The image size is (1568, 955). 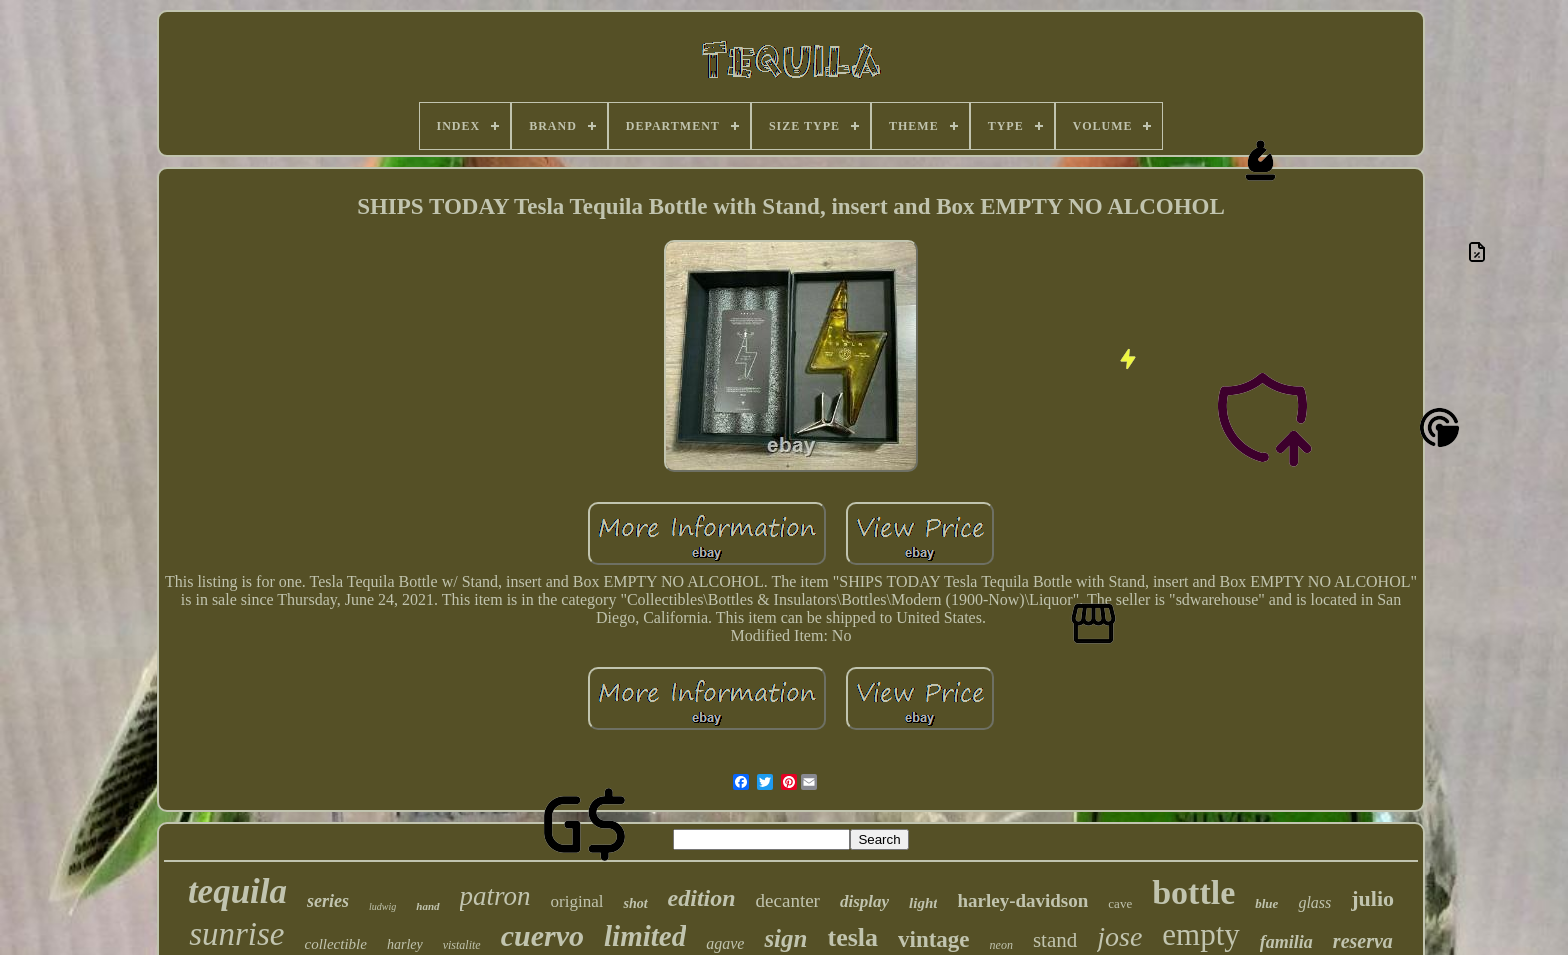 I want to click on upgrade or enhance security protection, so click(x=1262, y=417).